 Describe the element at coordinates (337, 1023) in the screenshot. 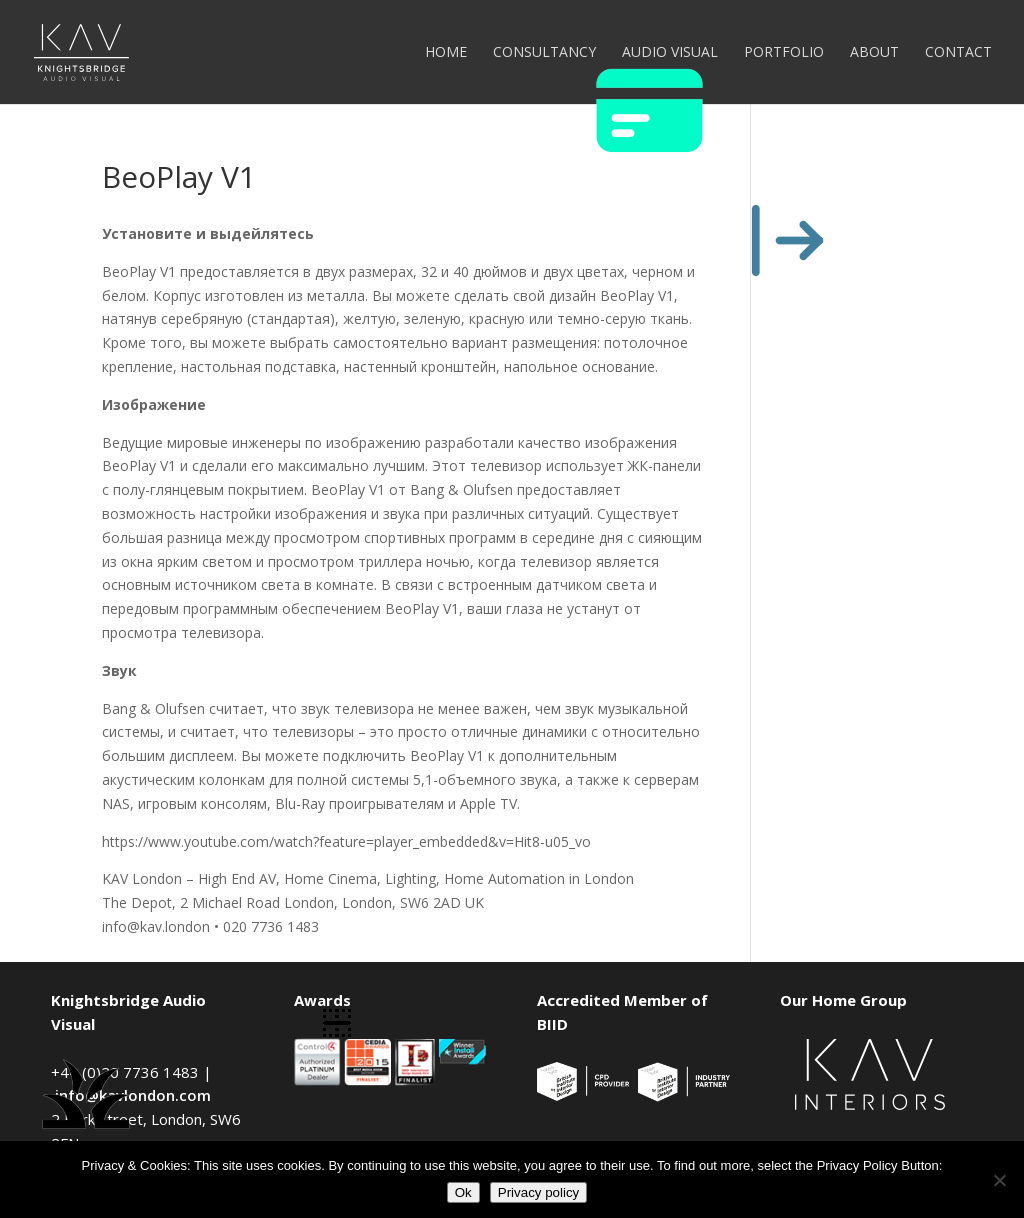

I see `add horizontal border to selected cells` at that location.